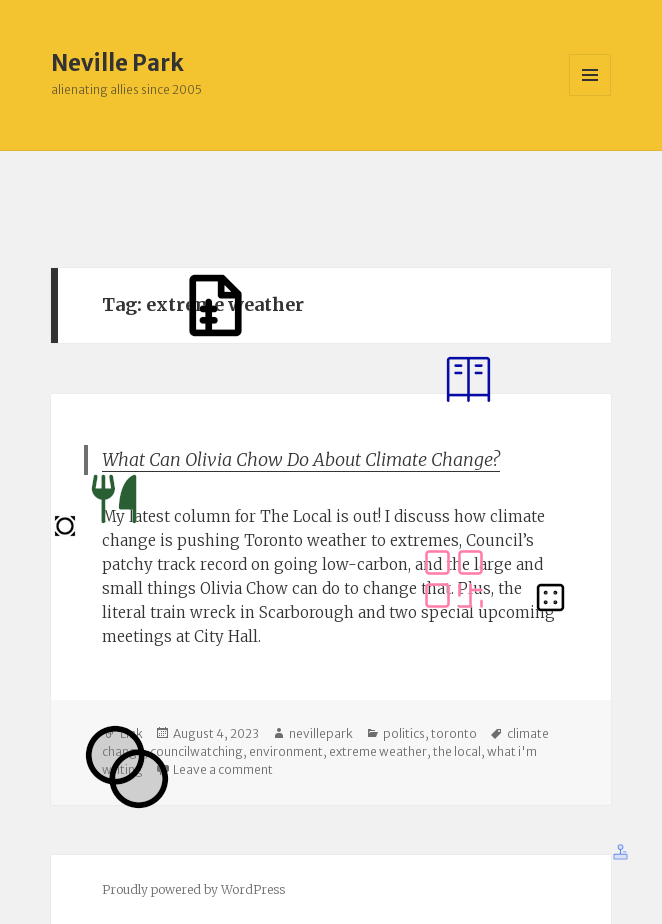  Describe the element at coordinates (65, 526) in the screenshot. I see `expand content to fill available space` at that location.